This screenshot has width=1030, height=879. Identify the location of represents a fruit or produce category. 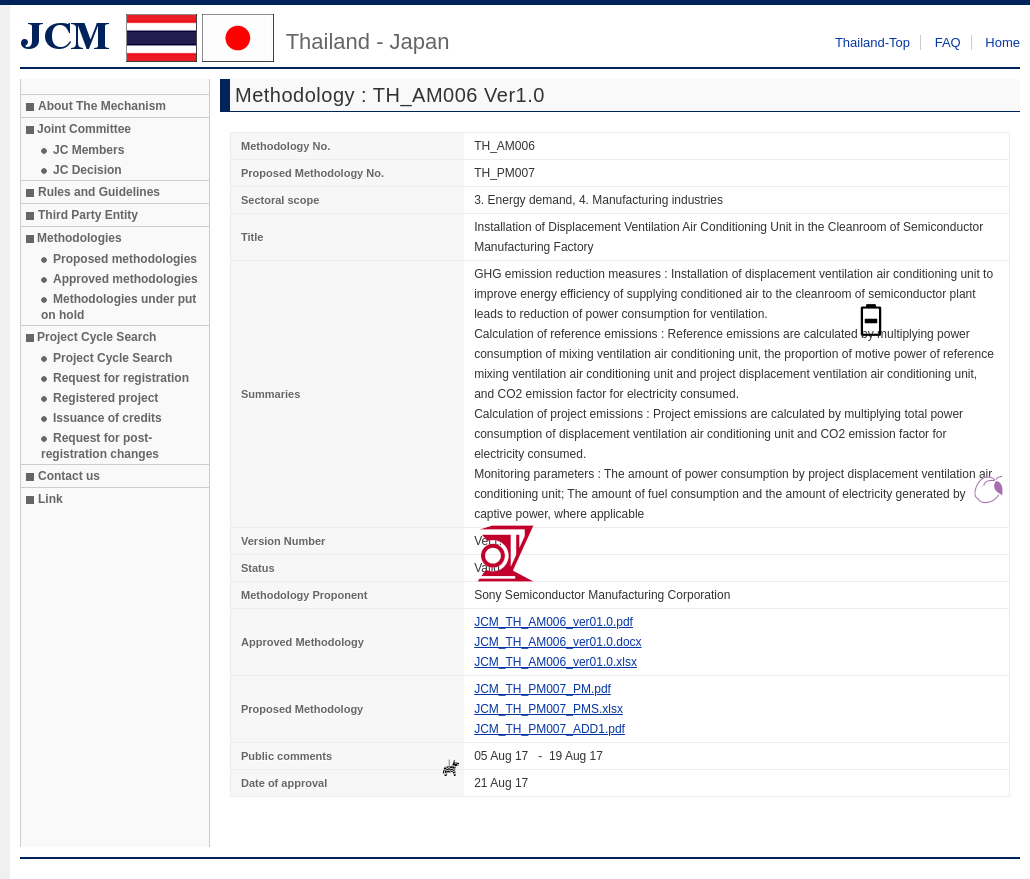
(988, 489).